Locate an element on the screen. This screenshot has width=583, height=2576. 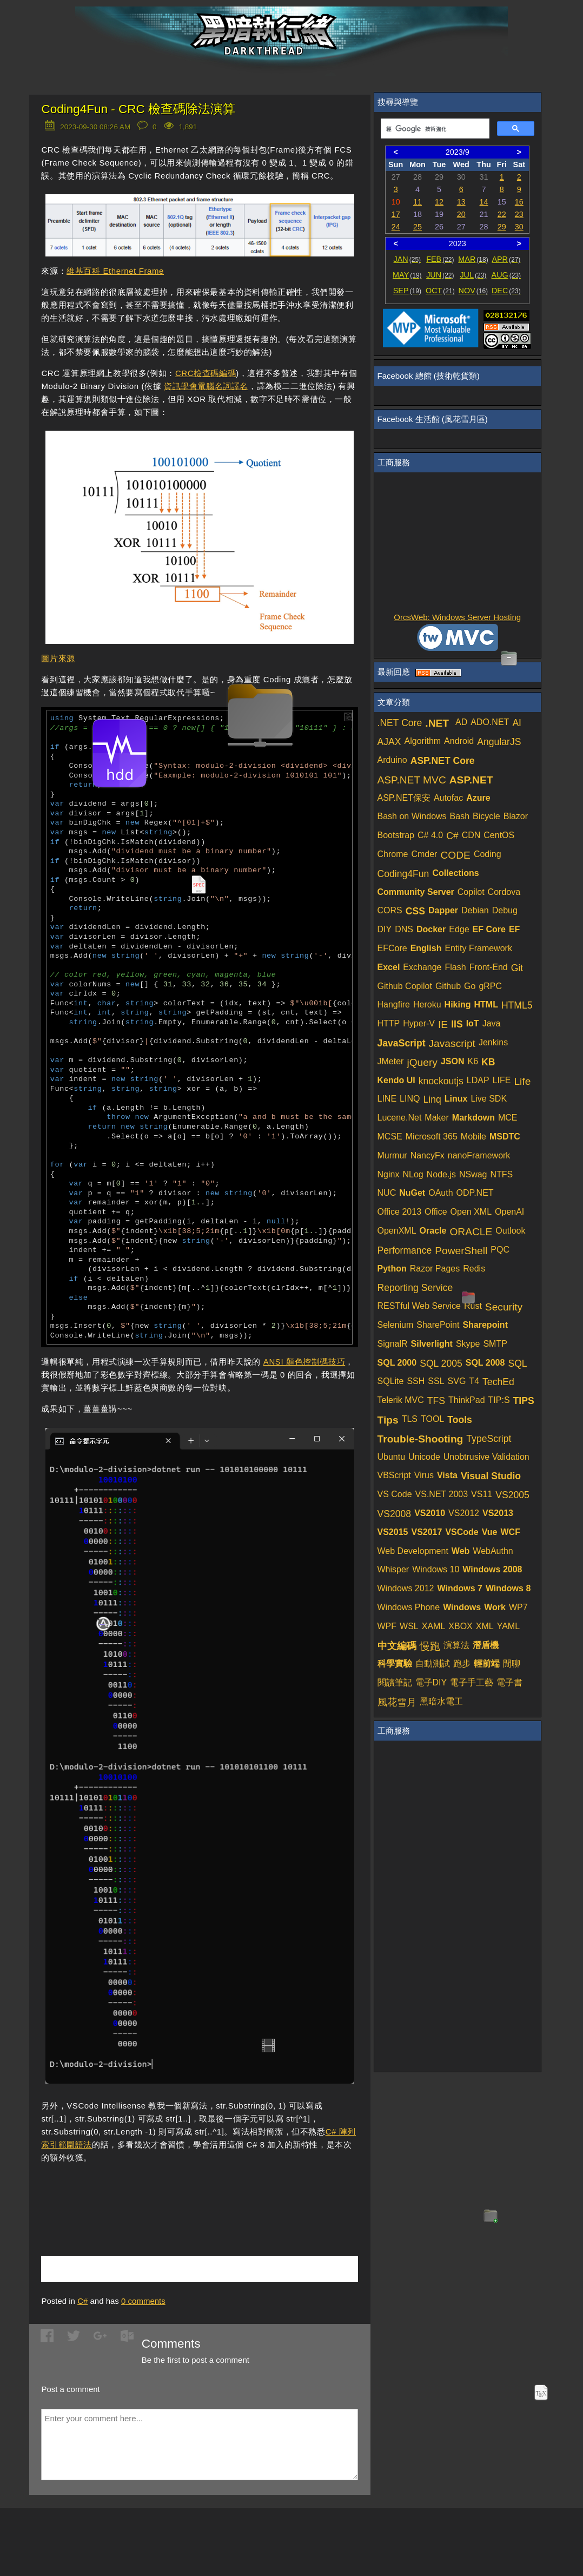
an RPM spec file used for building Linux packages is located at coordinates (198, 885).